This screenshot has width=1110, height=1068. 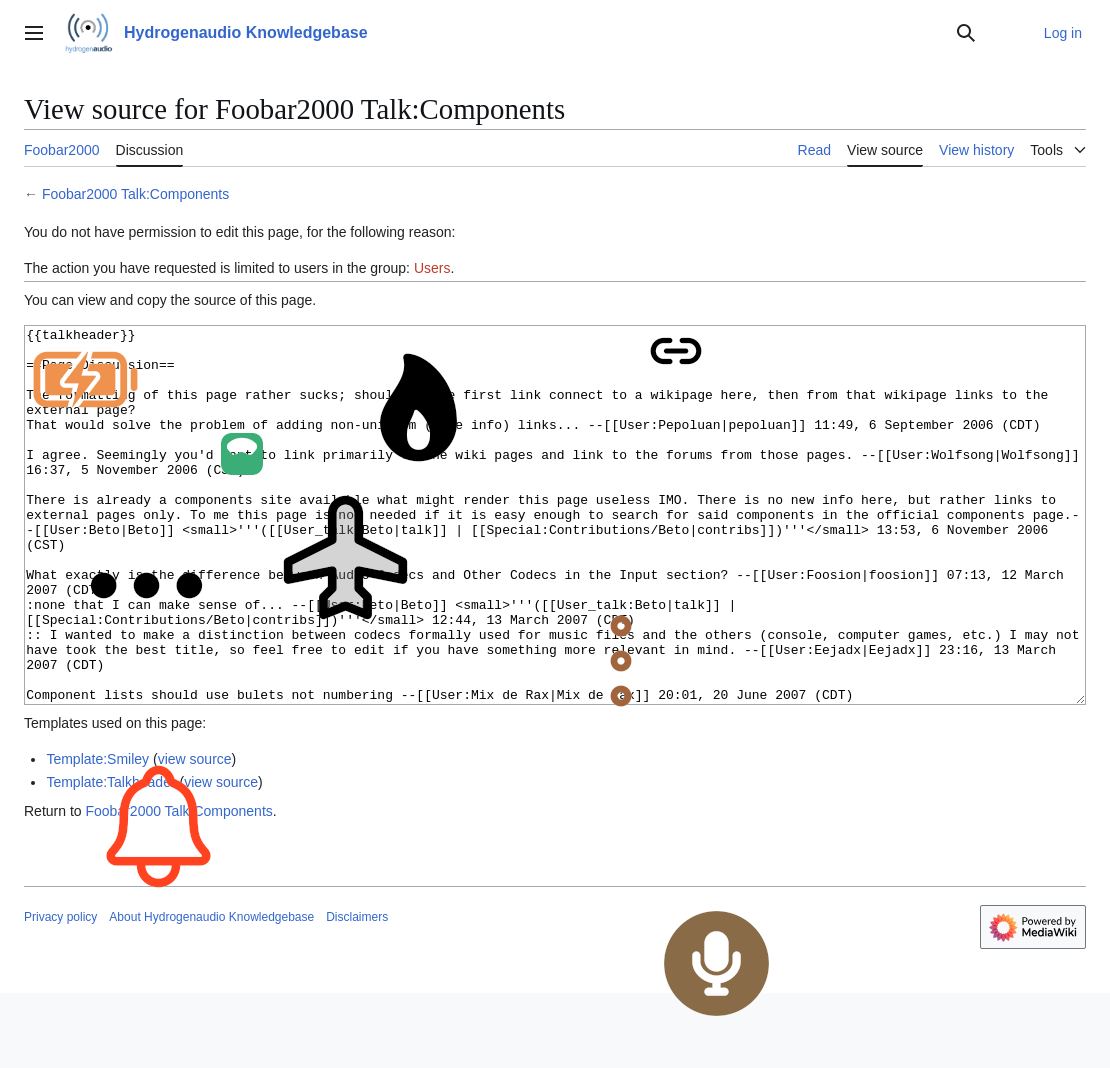 I want to click on view your notifications, so click(x=158, y=826).